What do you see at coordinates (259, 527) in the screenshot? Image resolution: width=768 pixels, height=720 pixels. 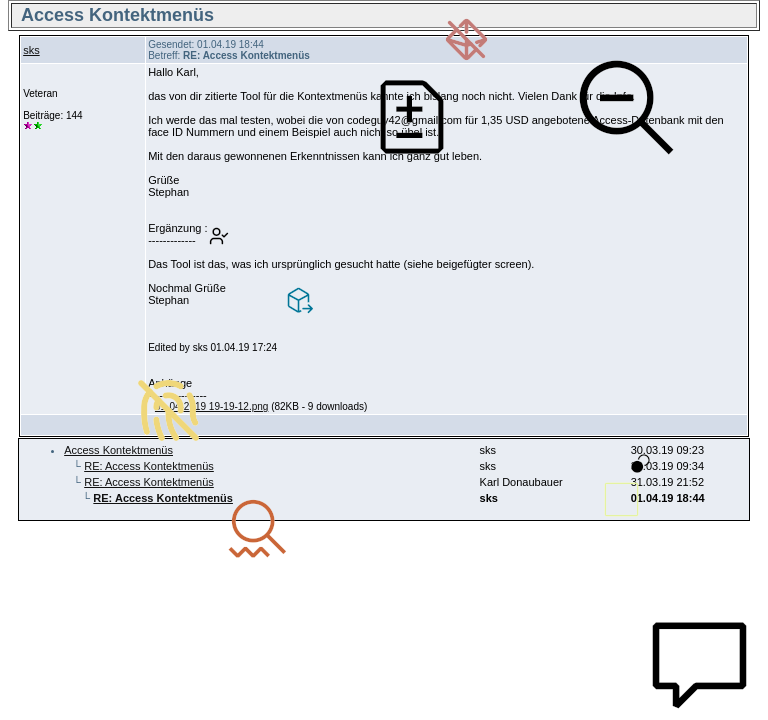 I see `perform a fuzzy or approximate search` at bounding box center [259, 527].